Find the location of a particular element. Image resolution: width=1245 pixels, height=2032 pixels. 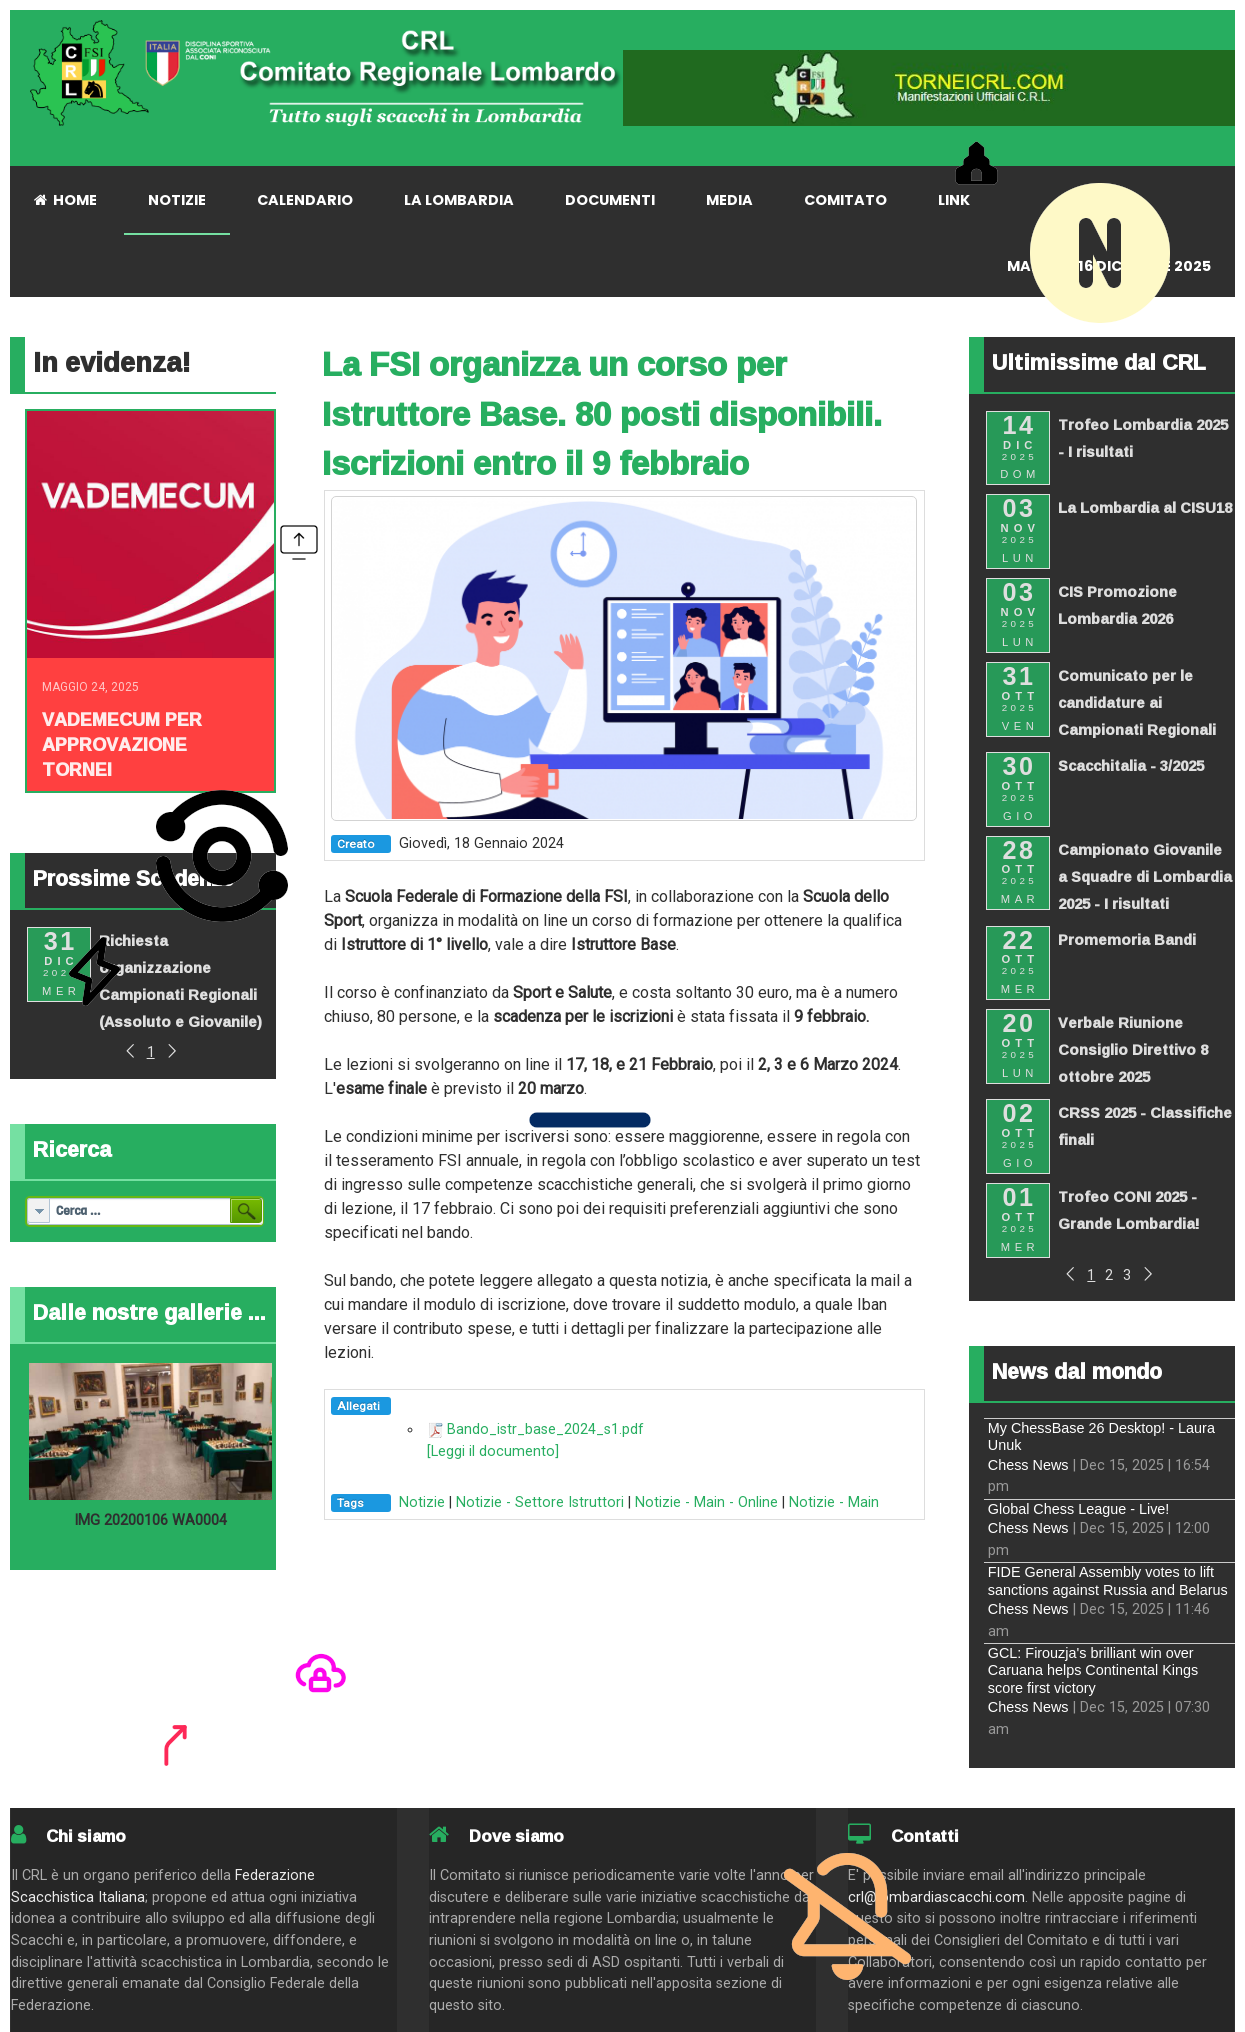

decrease quantity or value is located at coordinates (590, 1120).